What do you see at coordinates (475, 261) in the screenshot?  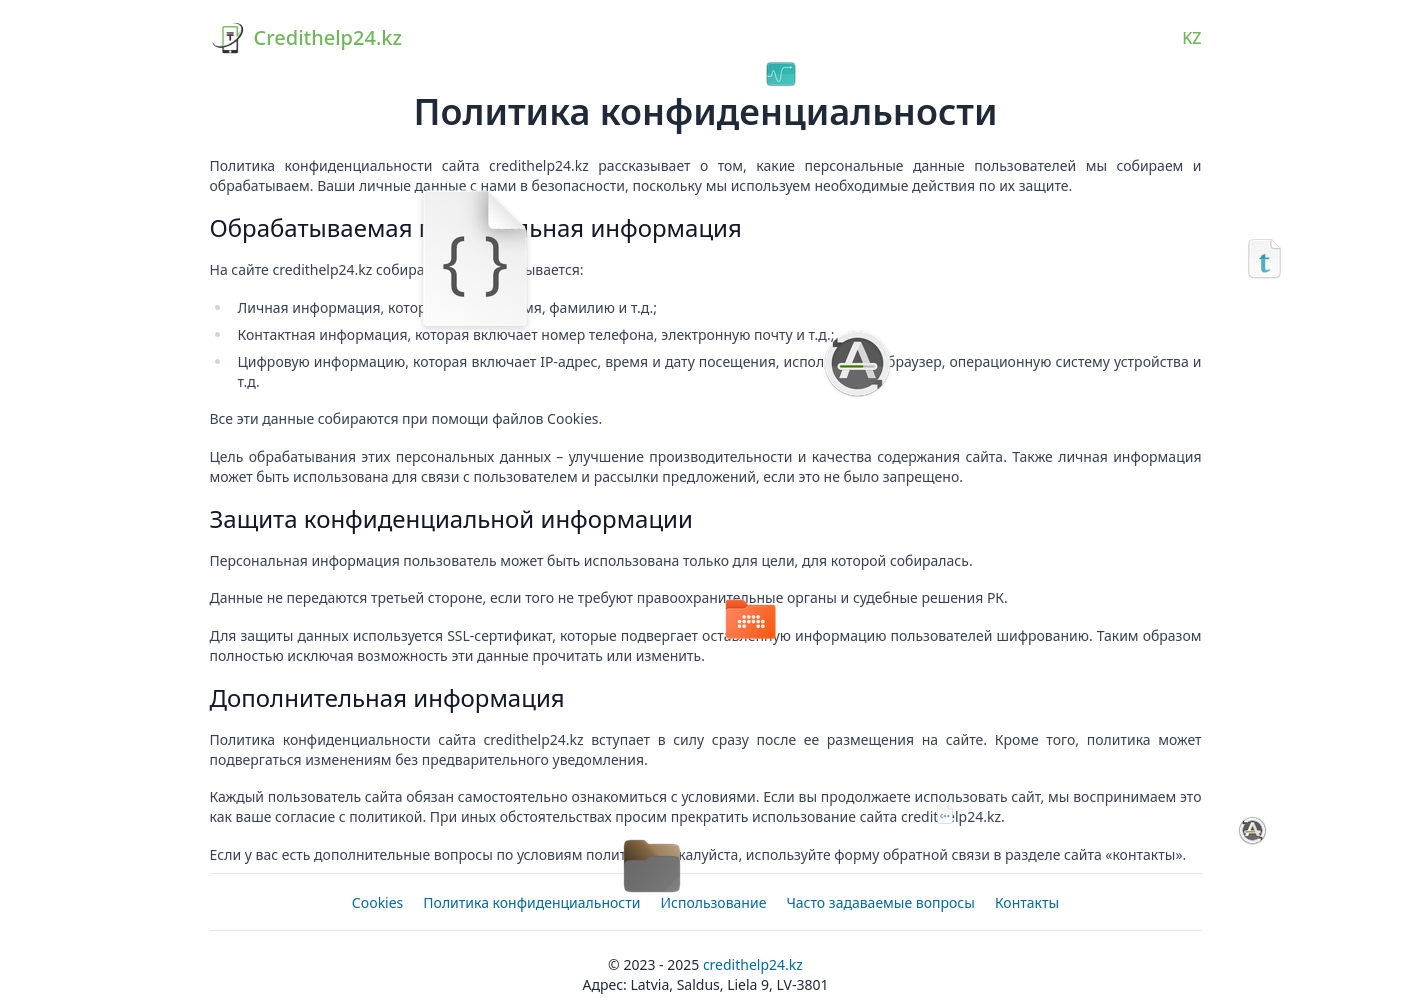 I see `a blank or empty script file` at bounding box center [475, 261].